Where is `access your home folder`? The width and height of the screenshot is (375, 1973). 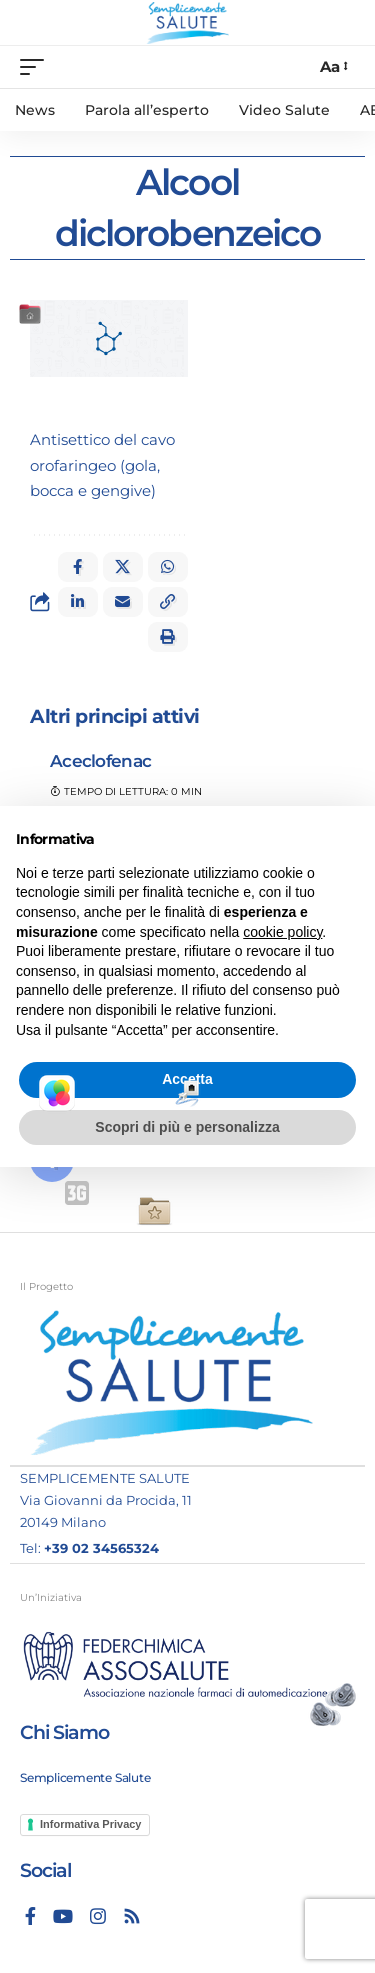 access your home folder is located at coordinates (30, 314).